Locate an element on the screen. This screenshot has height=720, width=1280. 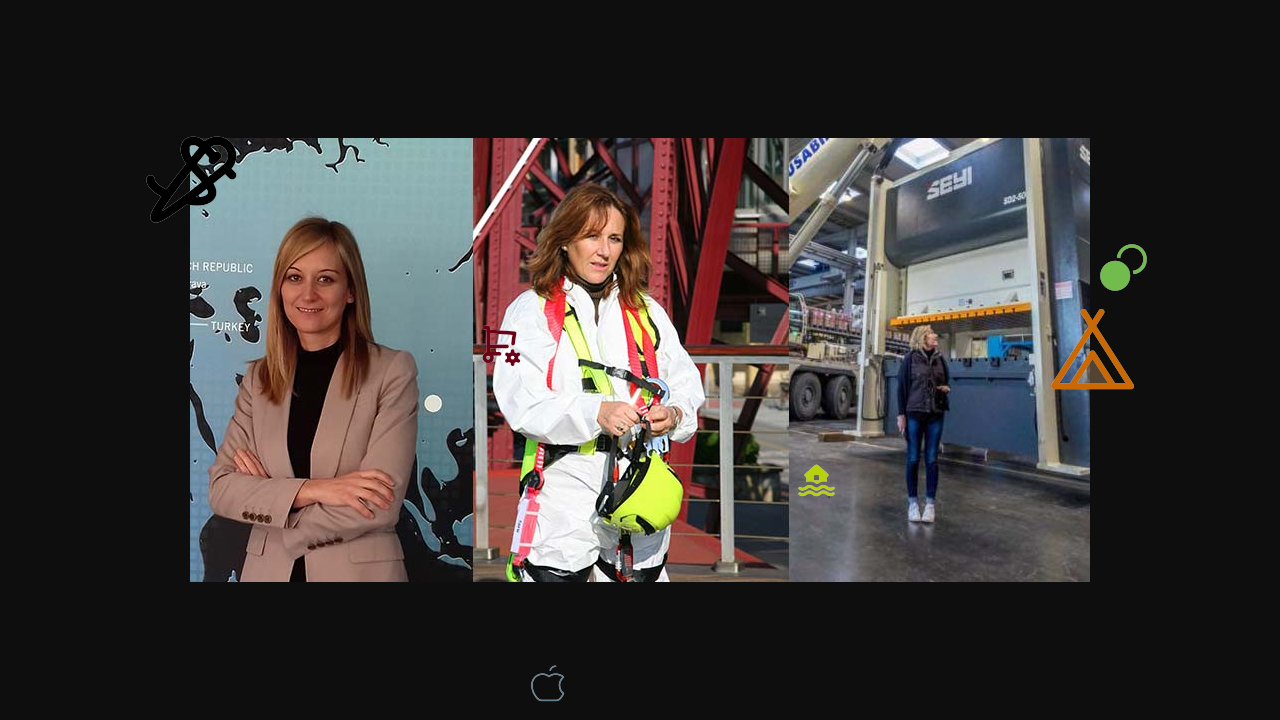
activate or enable breakpoints in the debugger is located at coordinates (1123, 267).